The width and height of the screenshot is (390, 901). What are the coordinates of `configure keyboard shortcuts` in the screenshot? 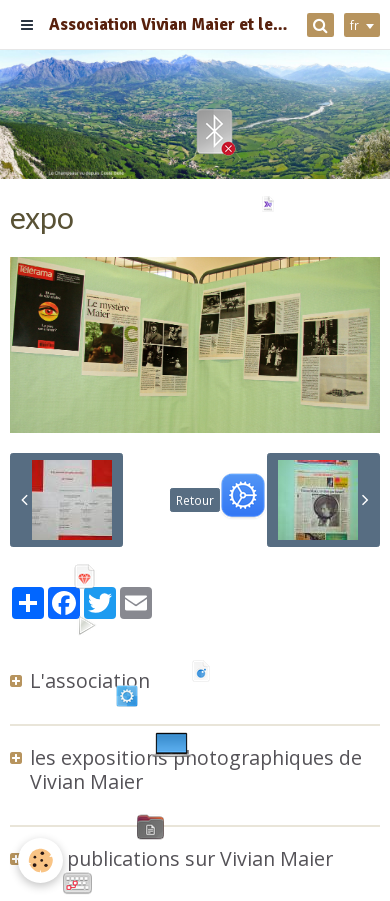 It's located at (77, 883).